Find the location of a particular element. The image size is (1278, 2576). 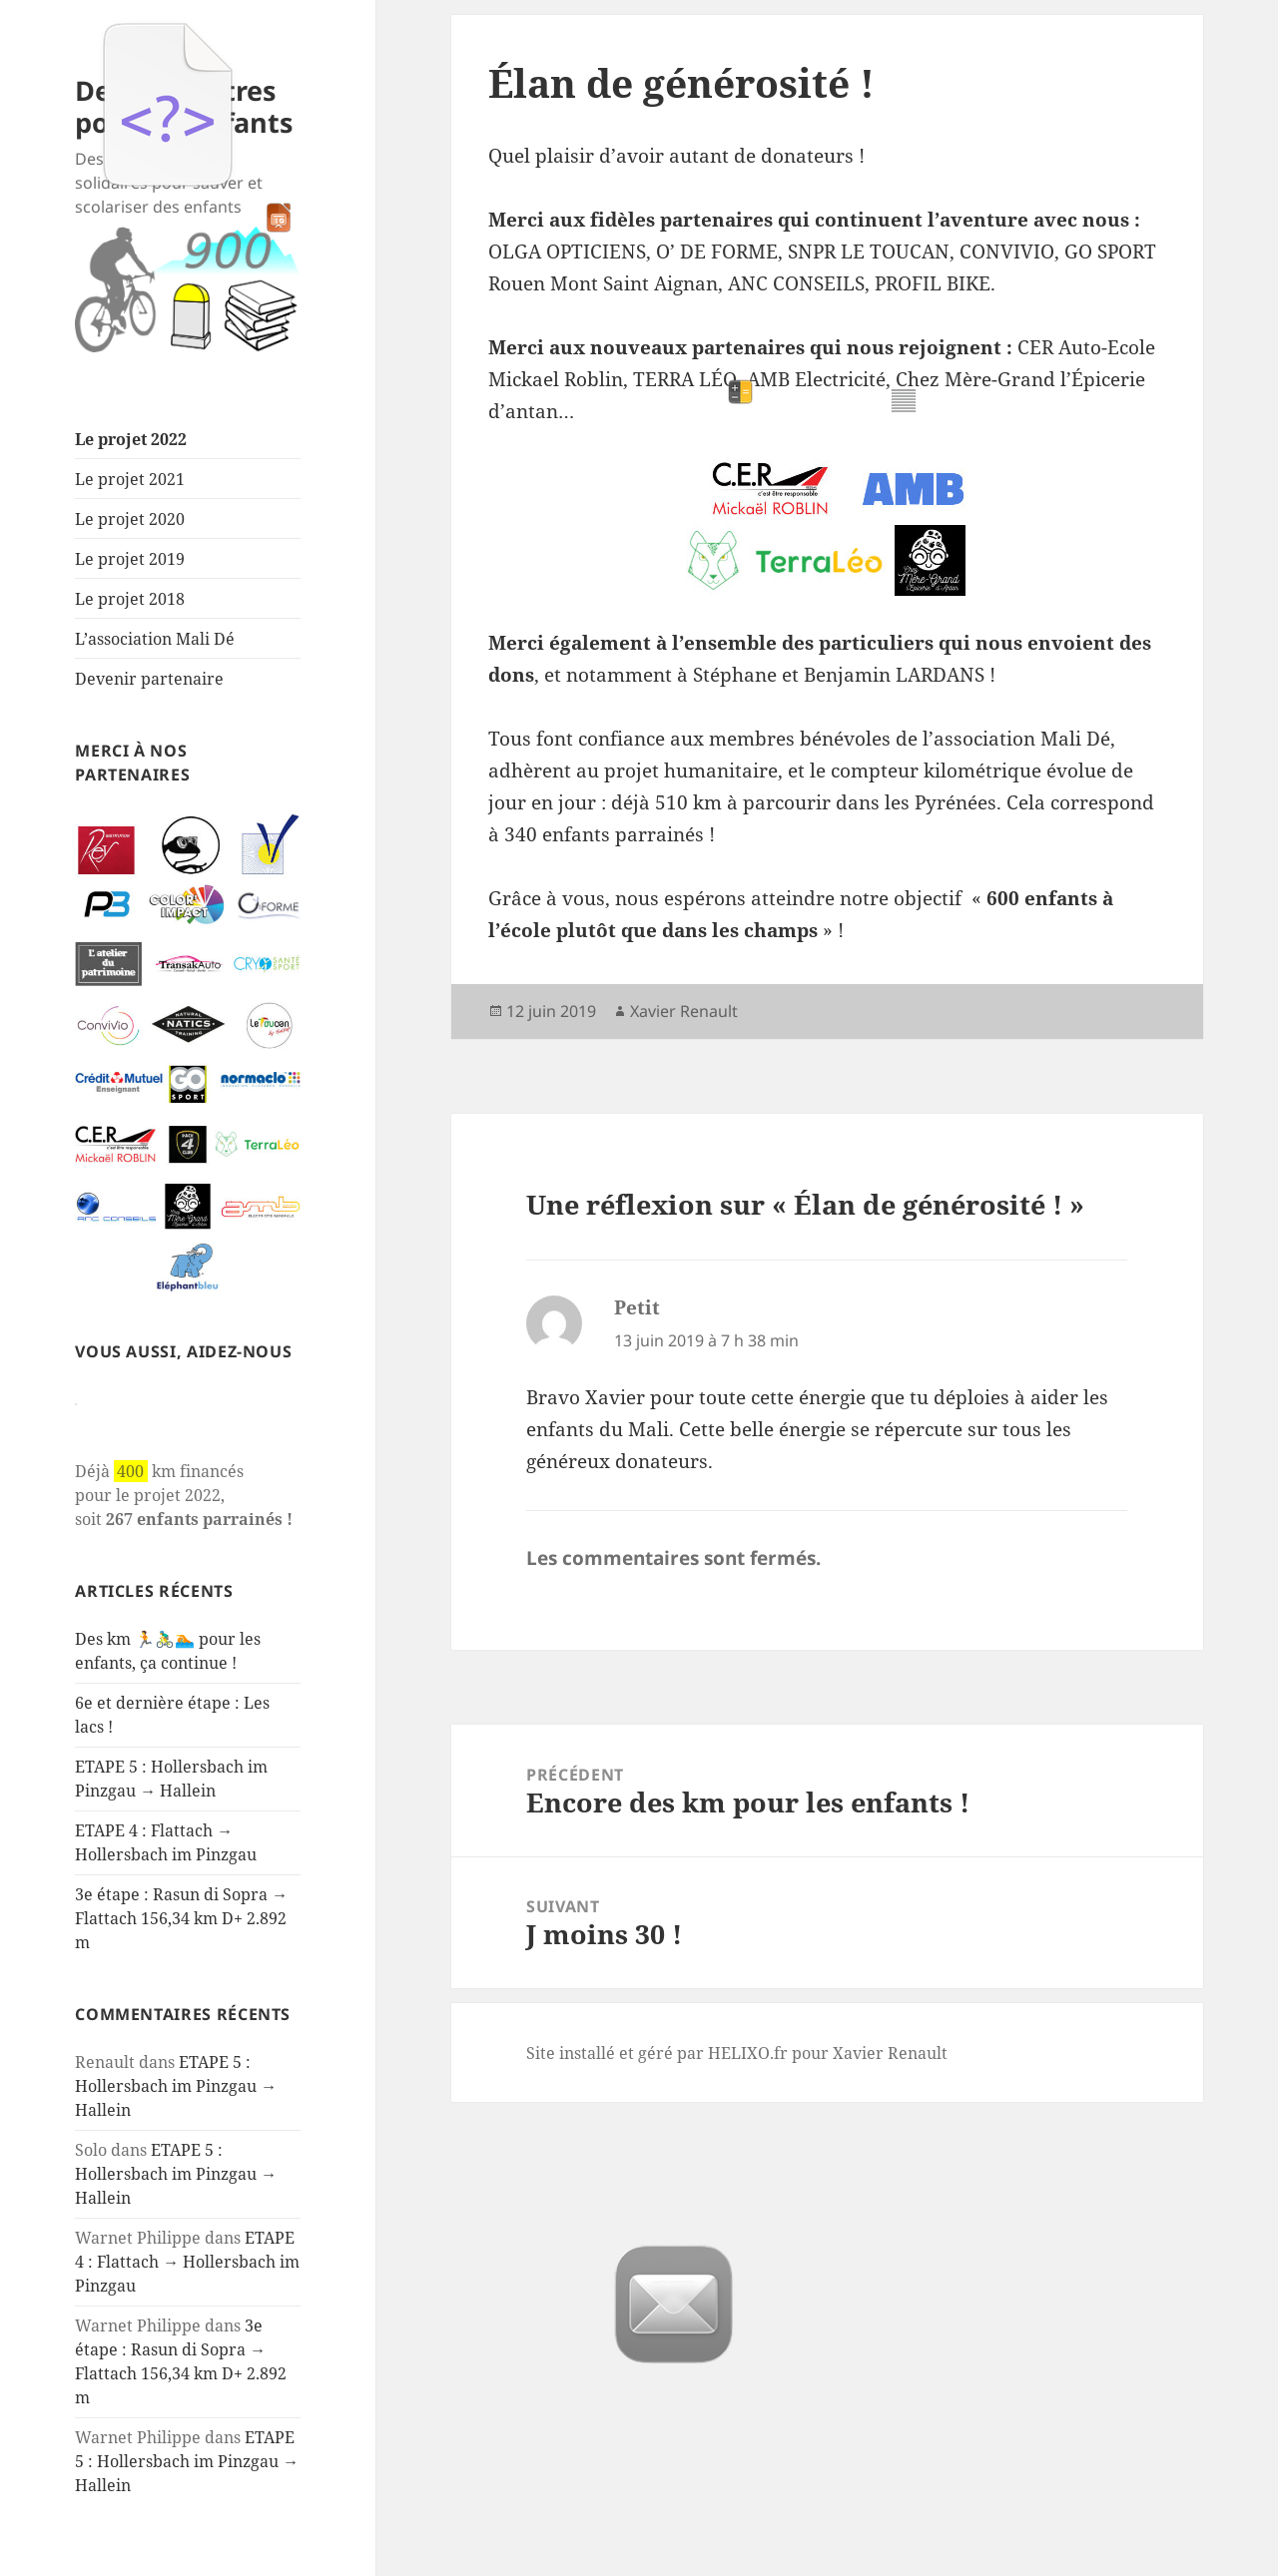

a php source code file is located at coordinates (168, 105).